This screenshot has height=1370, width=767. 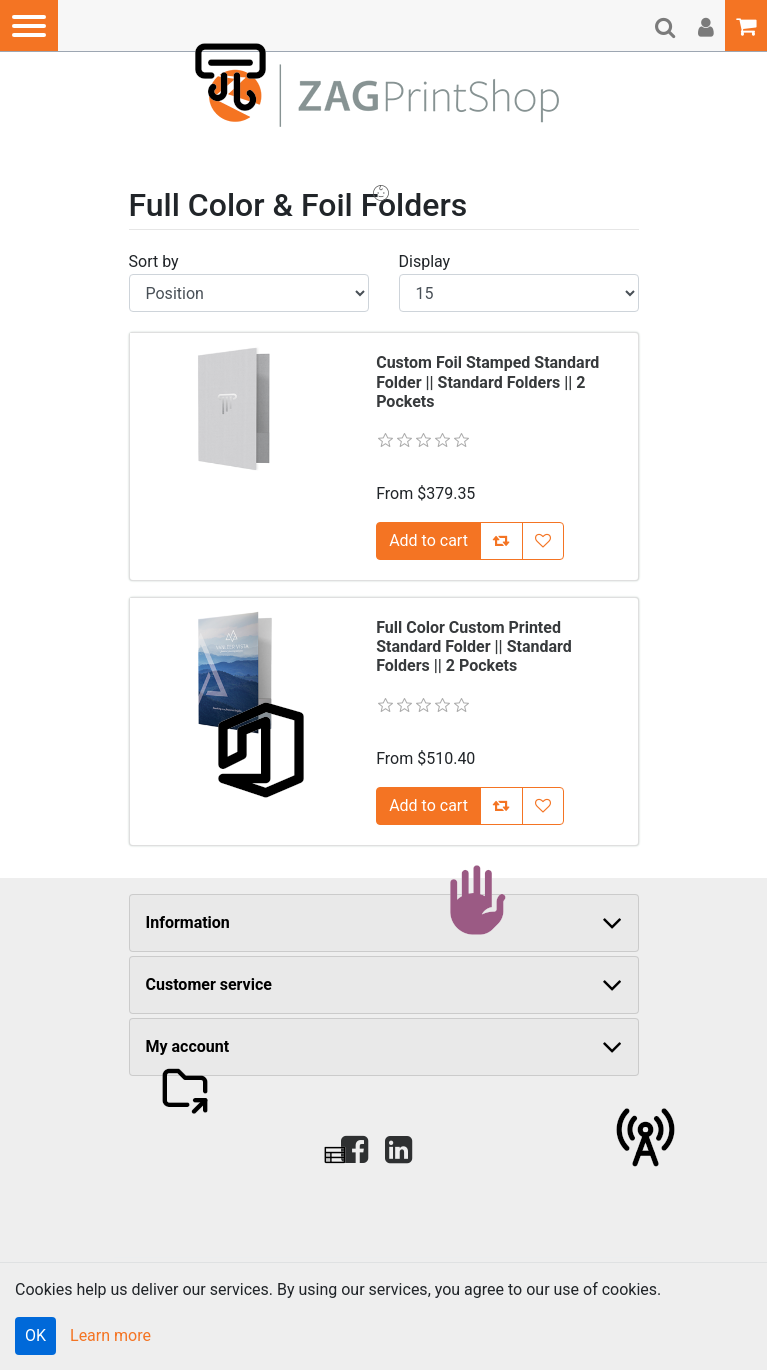 I want to click on stop or pause an action, so click(x=478, y=900).